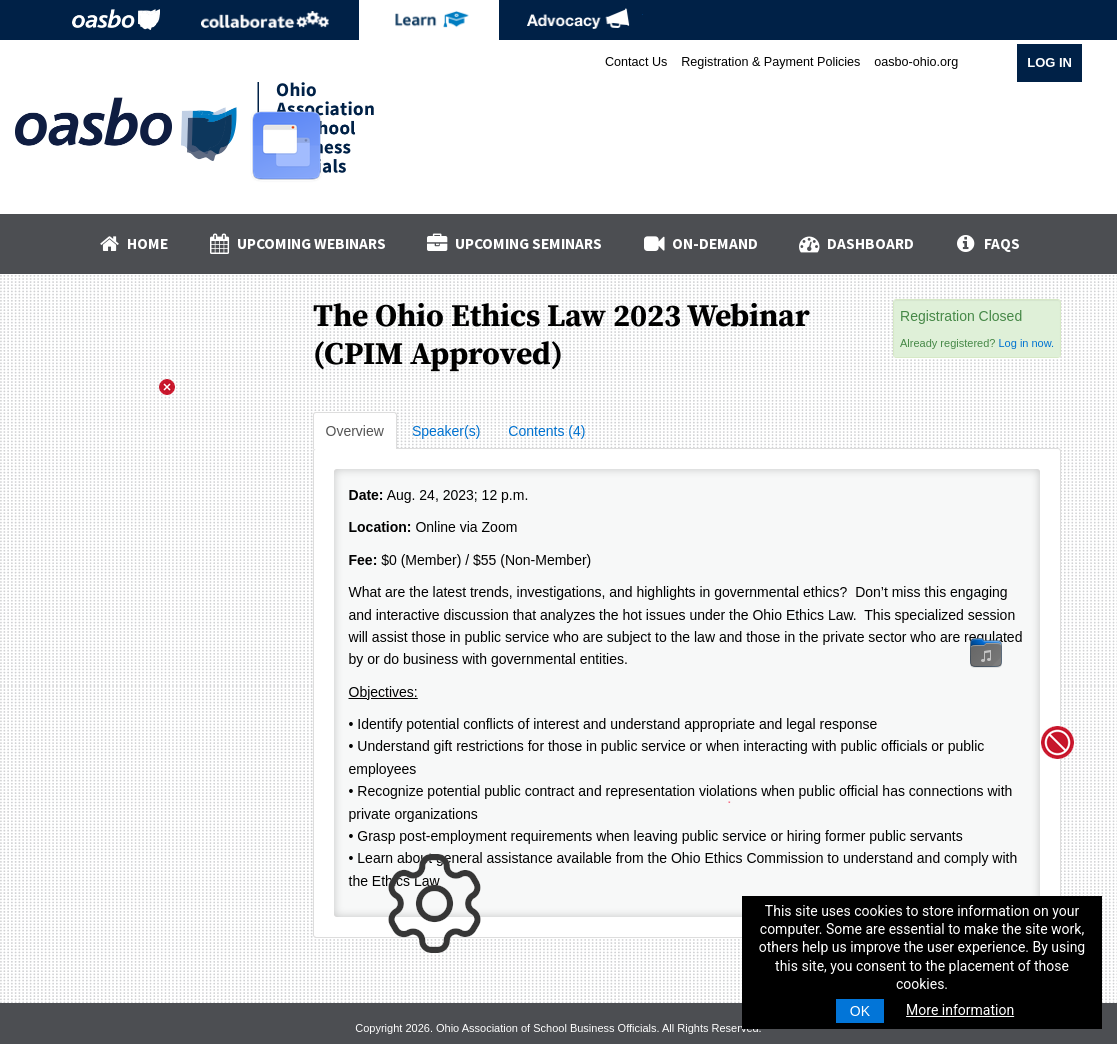  I want to click on open your music folder, so click(986, 652).